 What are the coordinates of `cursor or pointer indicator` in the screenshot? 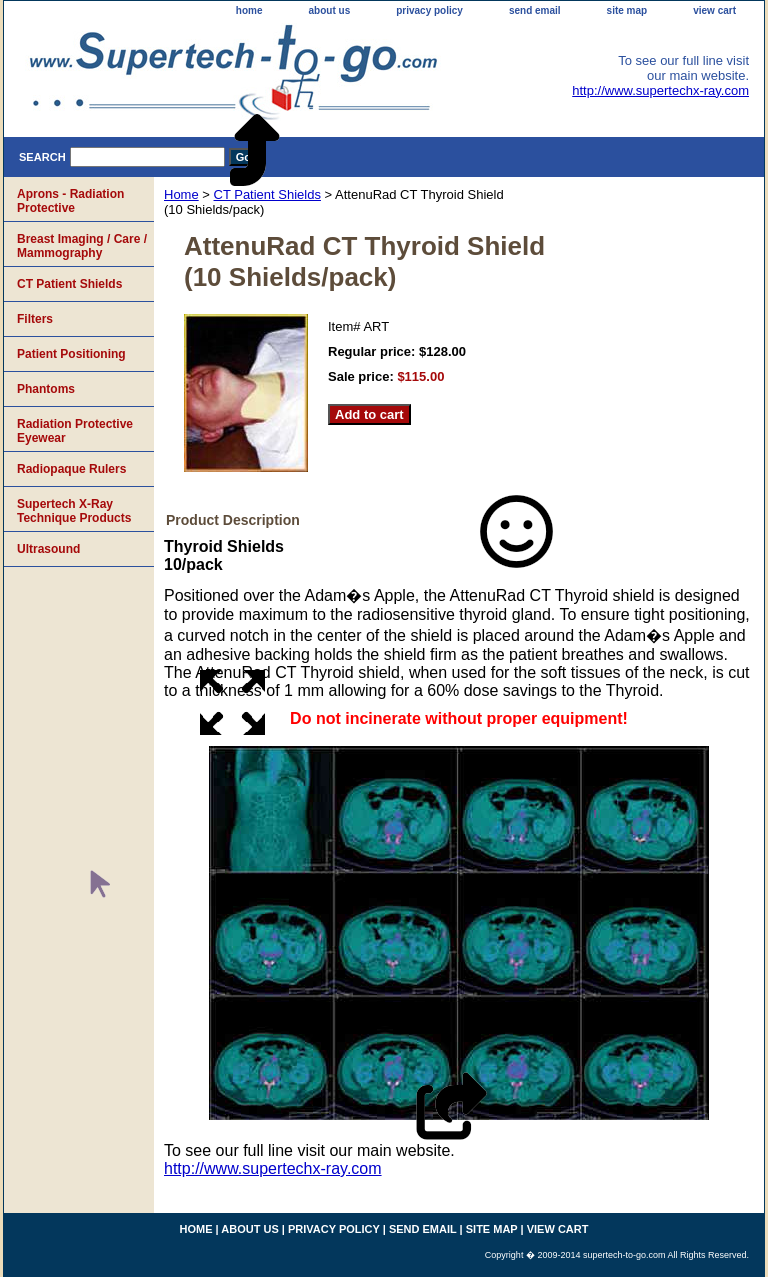 It's located at (99, 884).